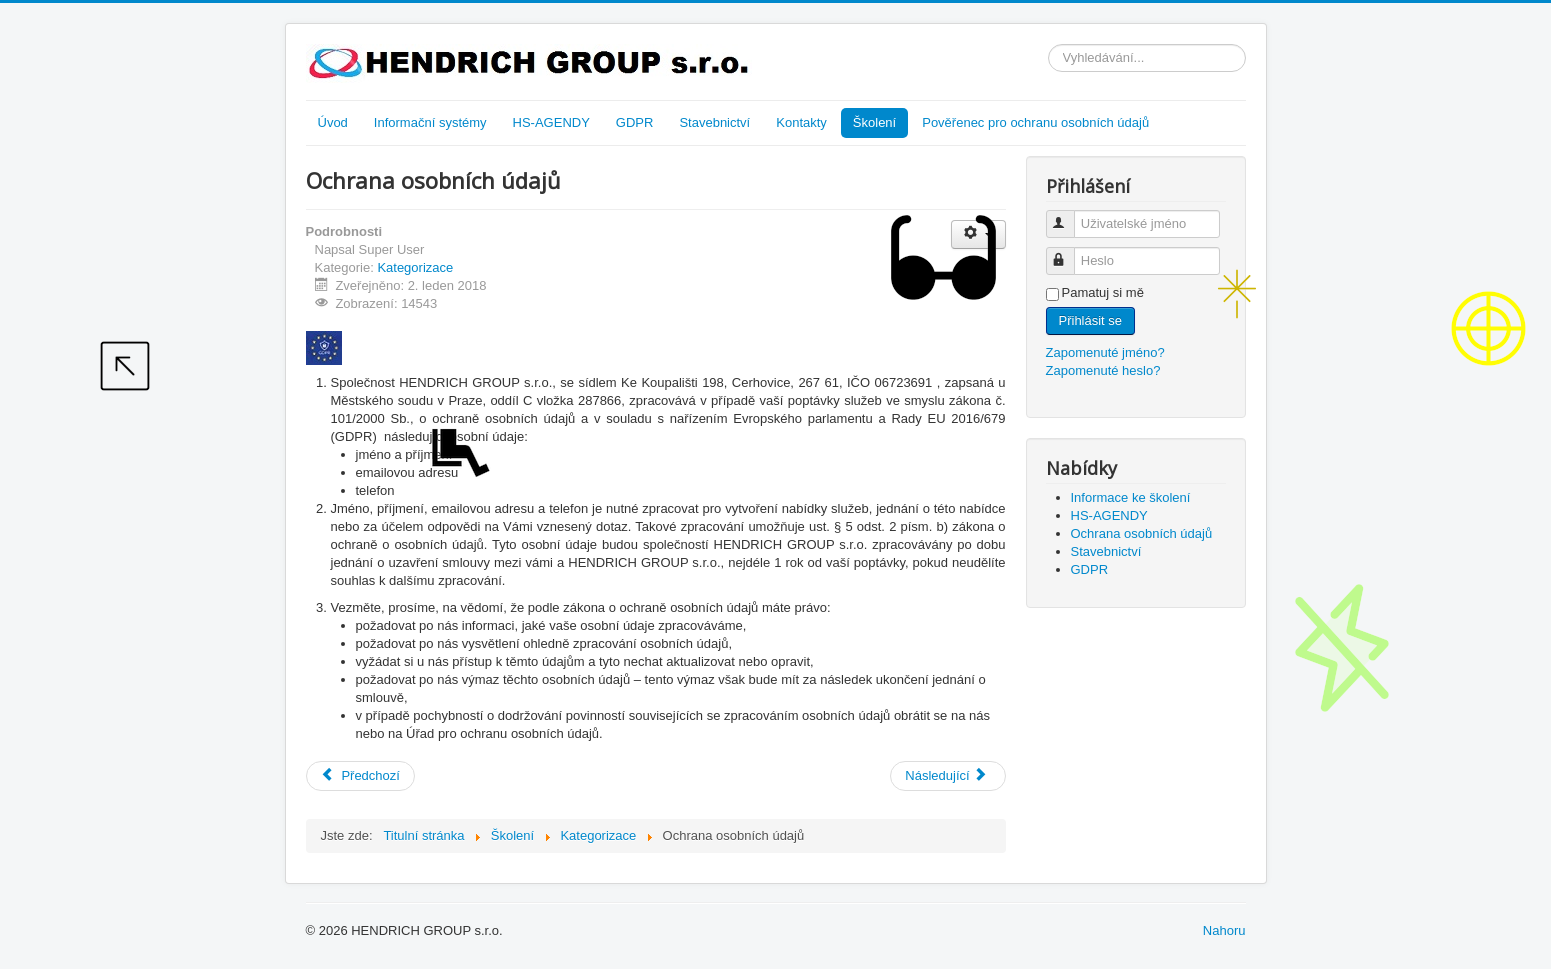 This screenshot has height=969, width=1551. Describe the element at coordinates (943, 259) in the screenshot. I see `enable reading mode or accessibility features` at that location.